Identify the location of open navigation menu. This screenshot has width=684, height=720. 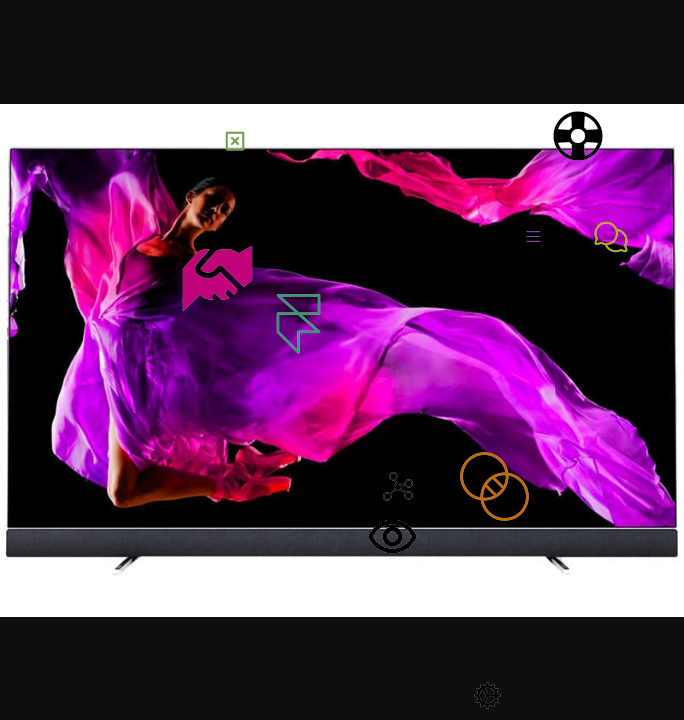
(533, 236).